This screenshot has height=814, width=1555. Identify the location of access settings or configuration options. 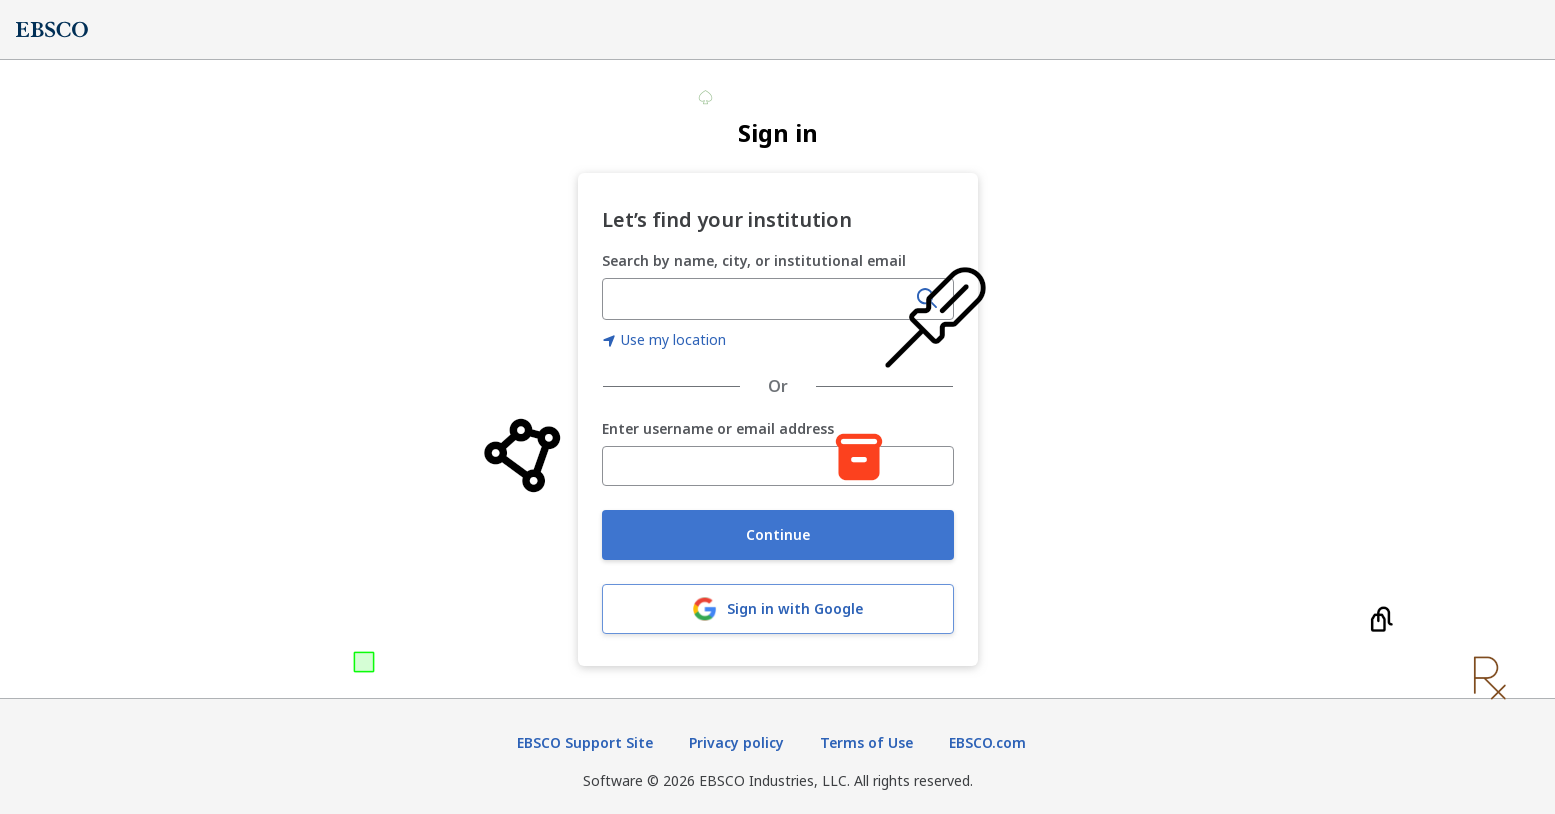
(935, 317).